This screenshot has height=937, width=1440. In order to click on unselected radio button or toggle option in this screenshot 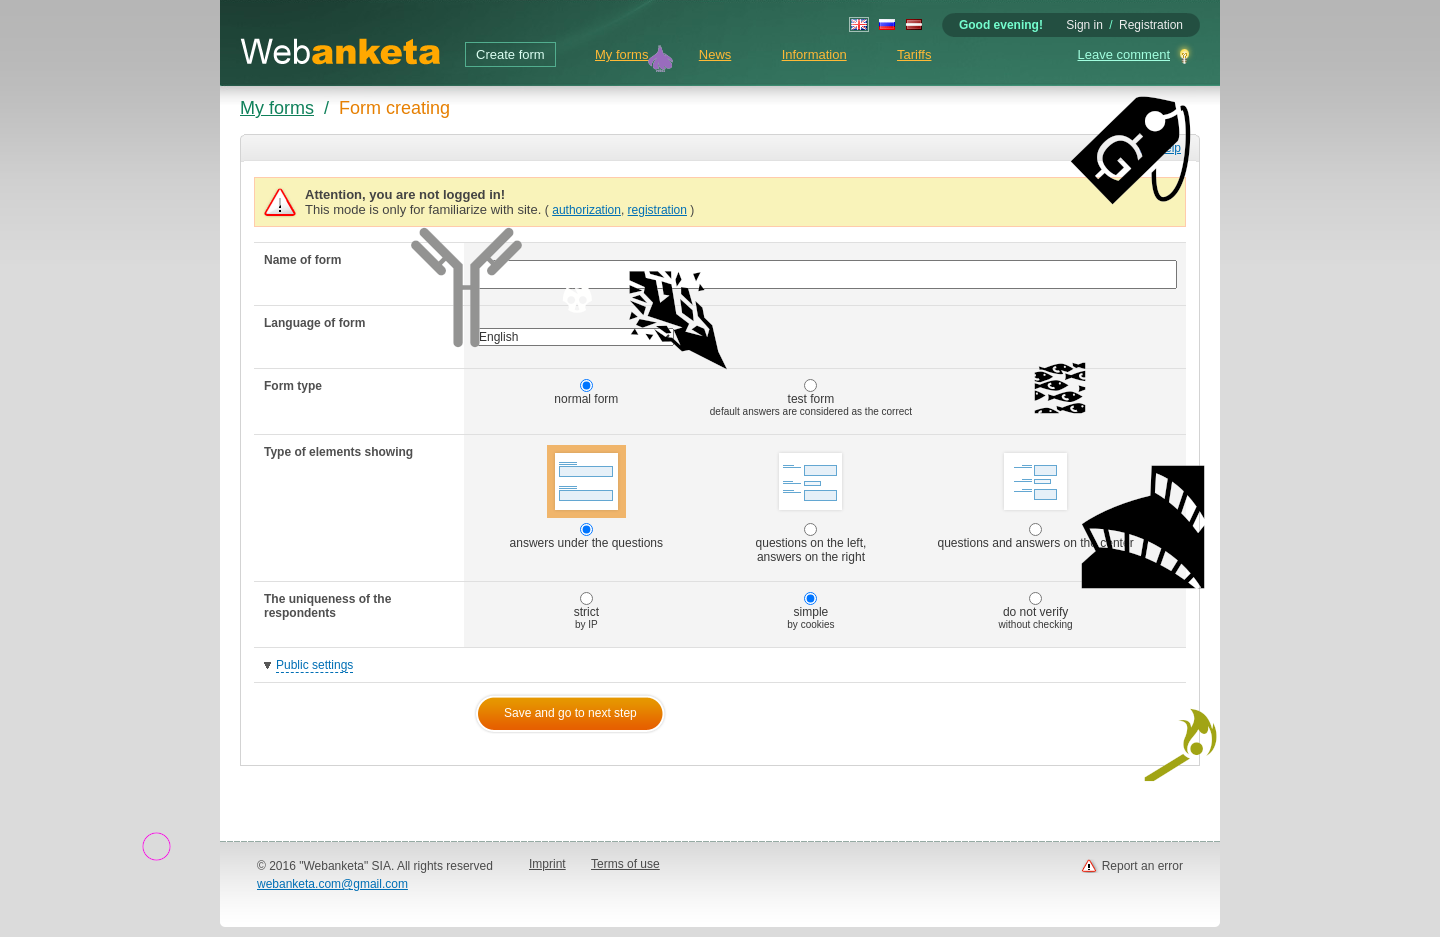, I will do `click(156, 846)`.